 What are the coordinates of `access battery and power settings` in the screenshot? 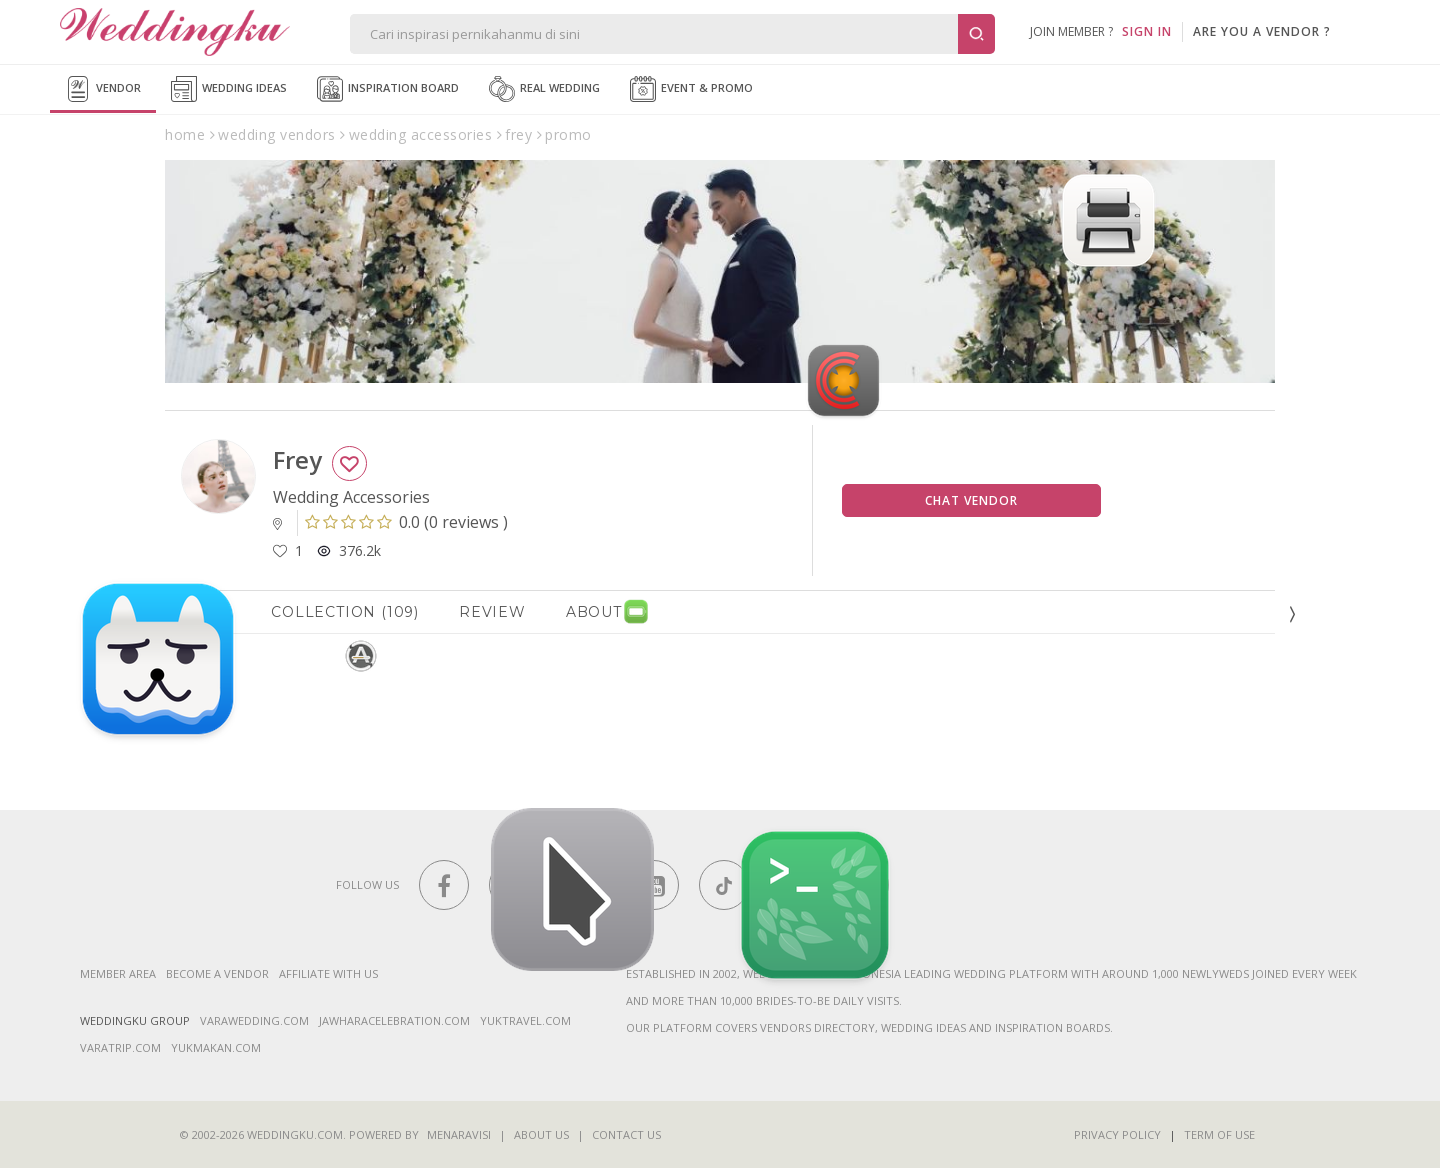 It's located at (636, 612).